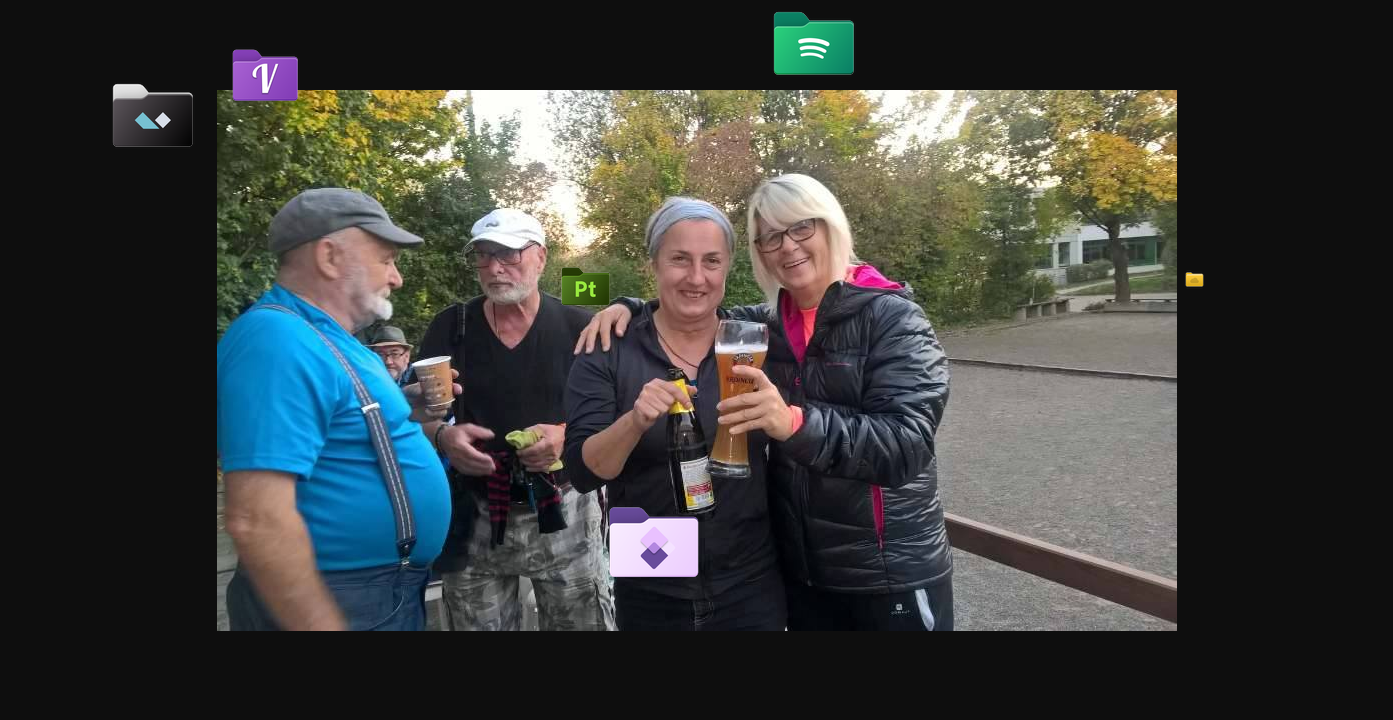 Image resolution: width=1393 pixels, height=720 pixels. I want to click on open microsoft finance documents folder, so click(653, 544).